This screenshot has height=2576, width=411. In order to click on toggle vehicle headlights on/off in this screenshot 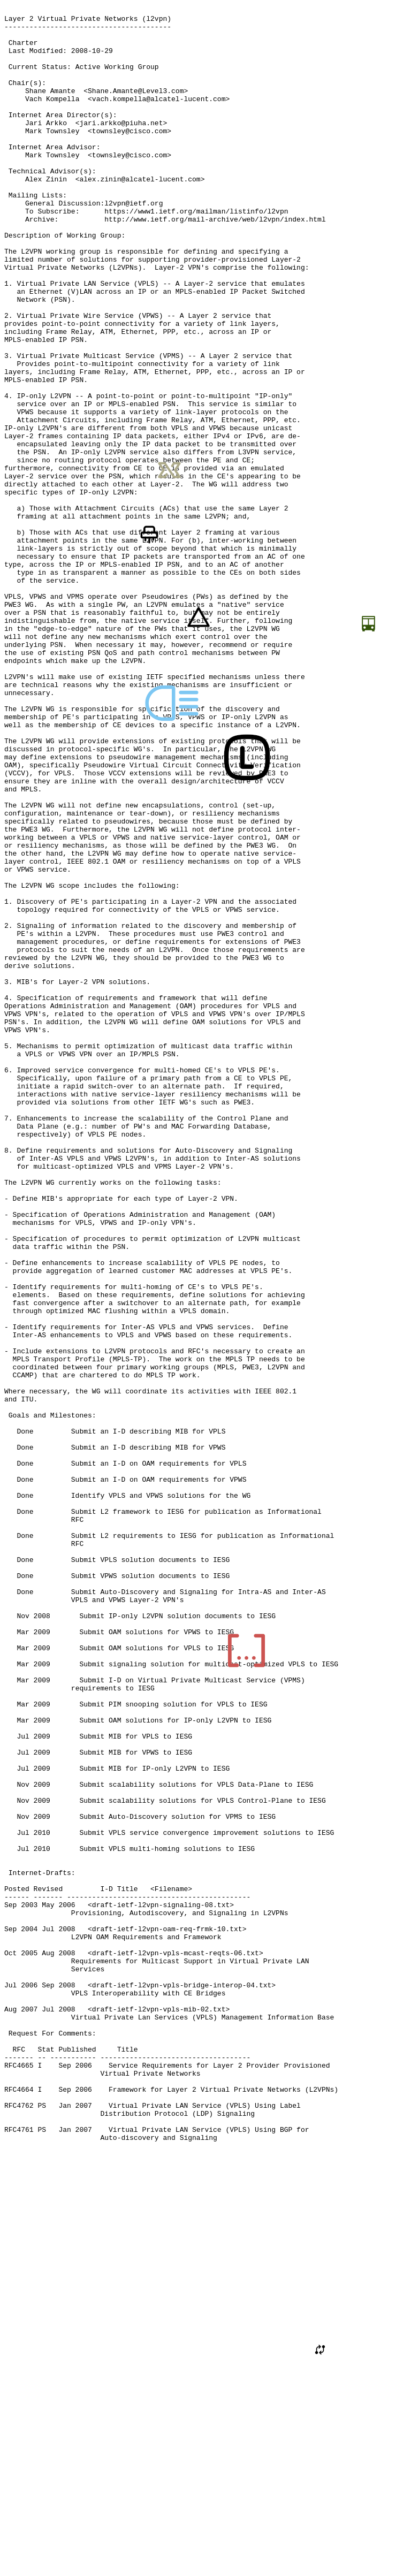, I will do `click(172, 703)`.